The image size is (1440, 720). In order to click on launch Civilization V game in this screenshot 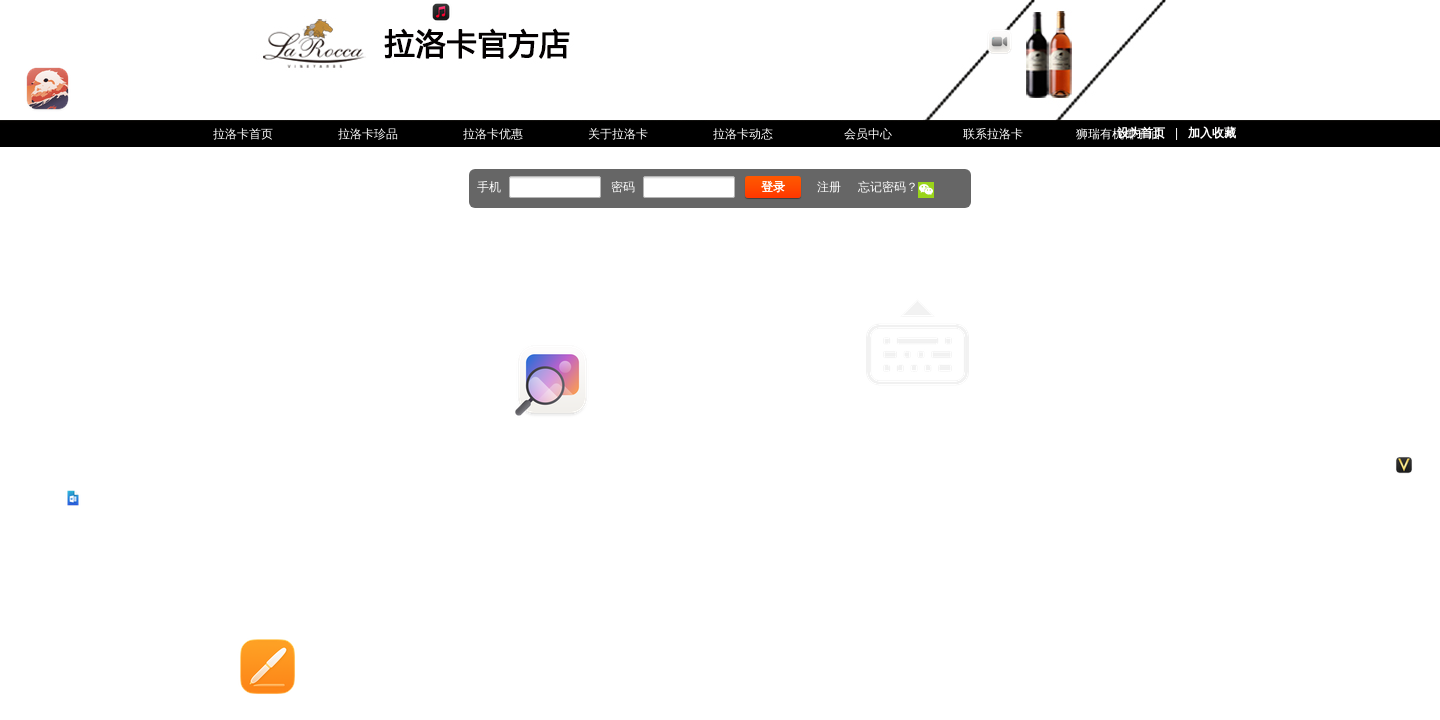, I will do `click(1404, 465)`.